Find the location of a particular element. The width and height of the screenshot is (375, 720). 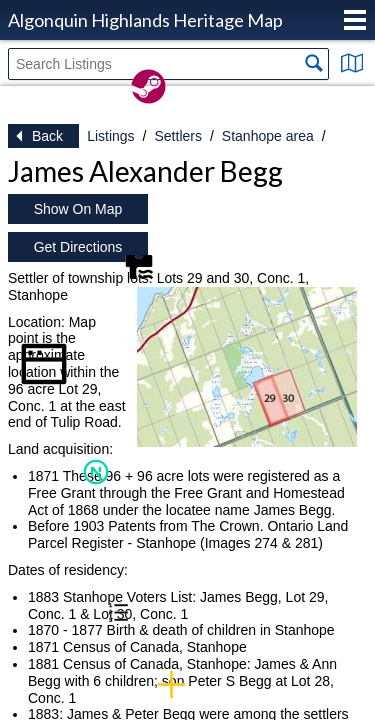

create a numbered list is located at coordinates (118, 612).